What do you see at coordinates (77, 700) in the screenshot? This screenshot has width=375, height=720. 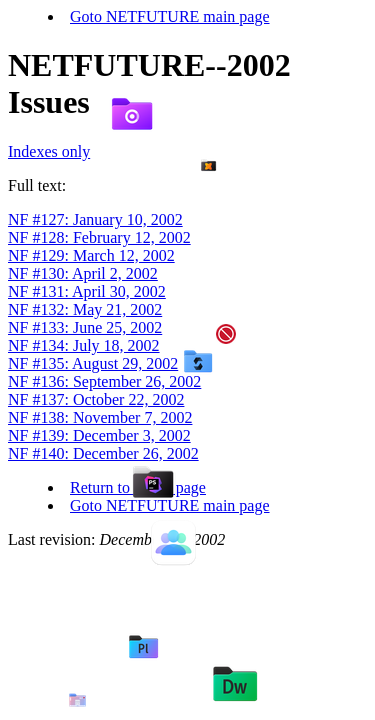 I see `open folder containing screen recordings` at bounding box center [77, 700].